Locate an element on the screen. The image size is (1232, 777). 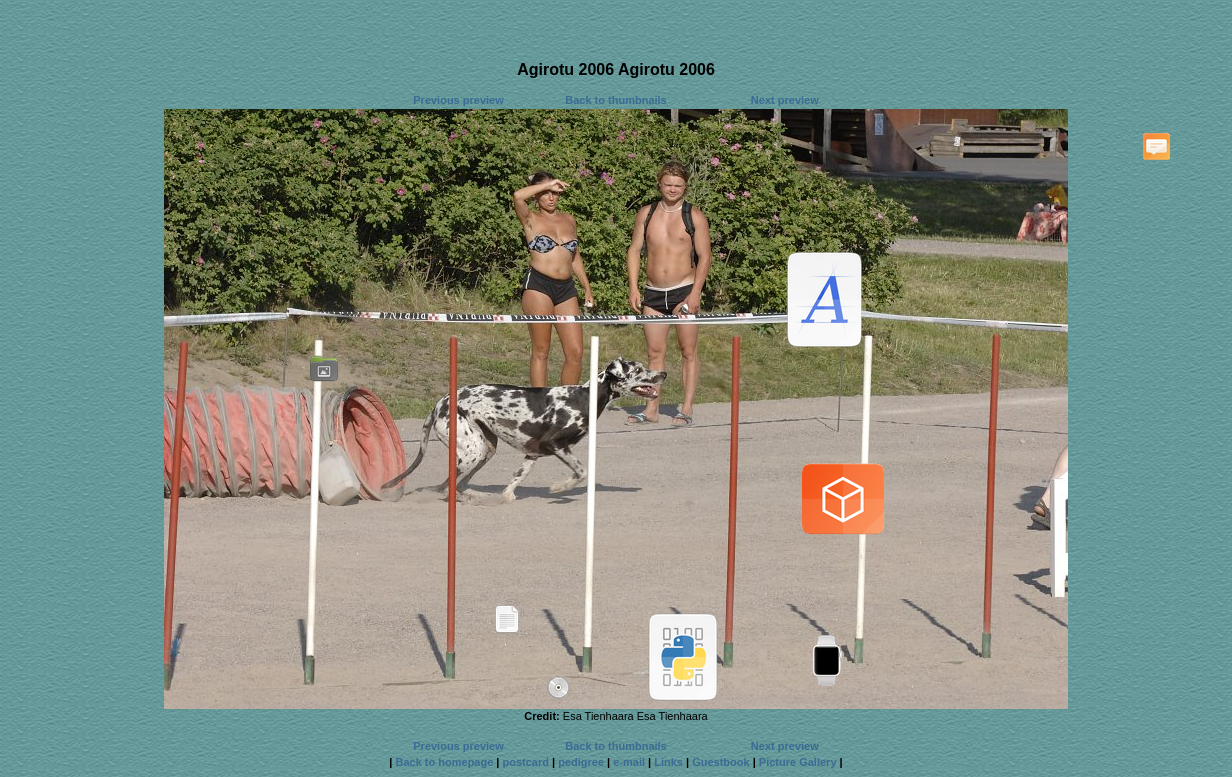
a plain text file document is located at coordinates (507, 619).